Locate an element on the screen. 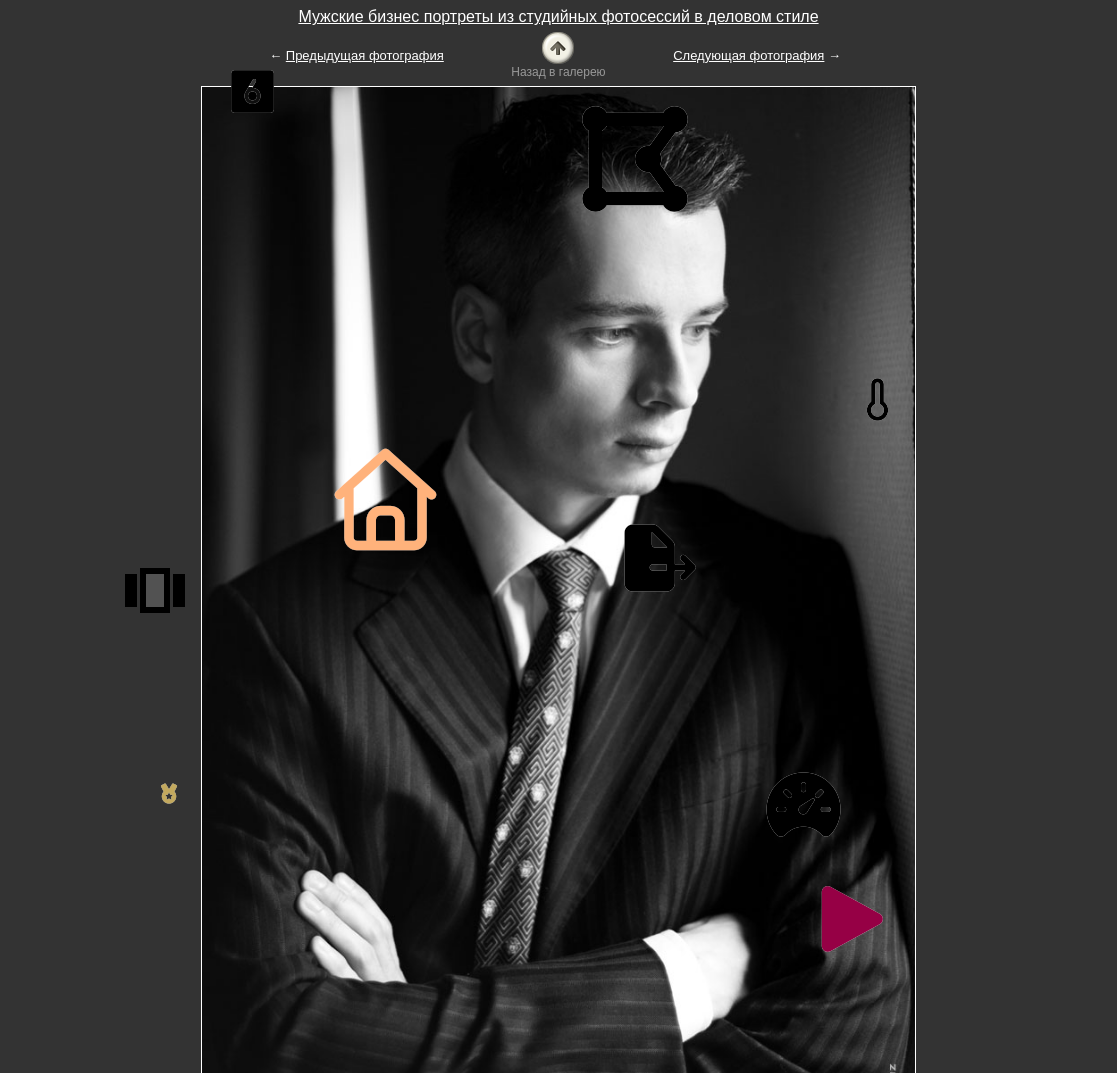 This screenshot has width=1117, height=1073. indicates item number six in a list or sequence is located at coordinates (252, 91).